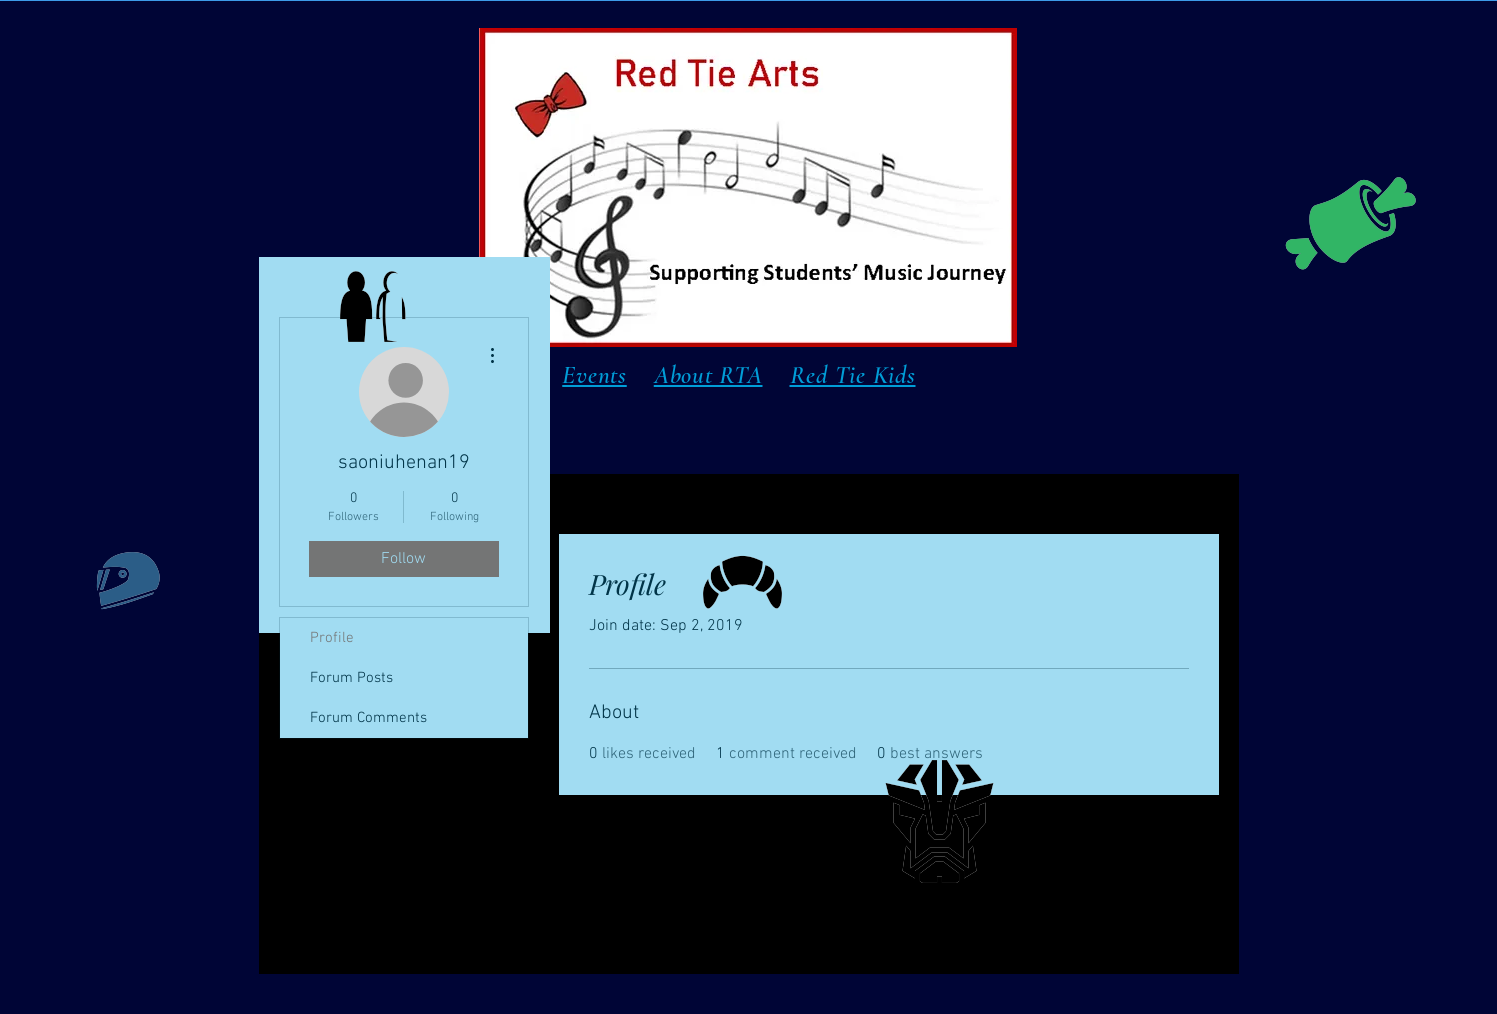  Describe the element at coordinates (374, 306) in the screenshot. I see `indicates a follower or companion is active` at that location.